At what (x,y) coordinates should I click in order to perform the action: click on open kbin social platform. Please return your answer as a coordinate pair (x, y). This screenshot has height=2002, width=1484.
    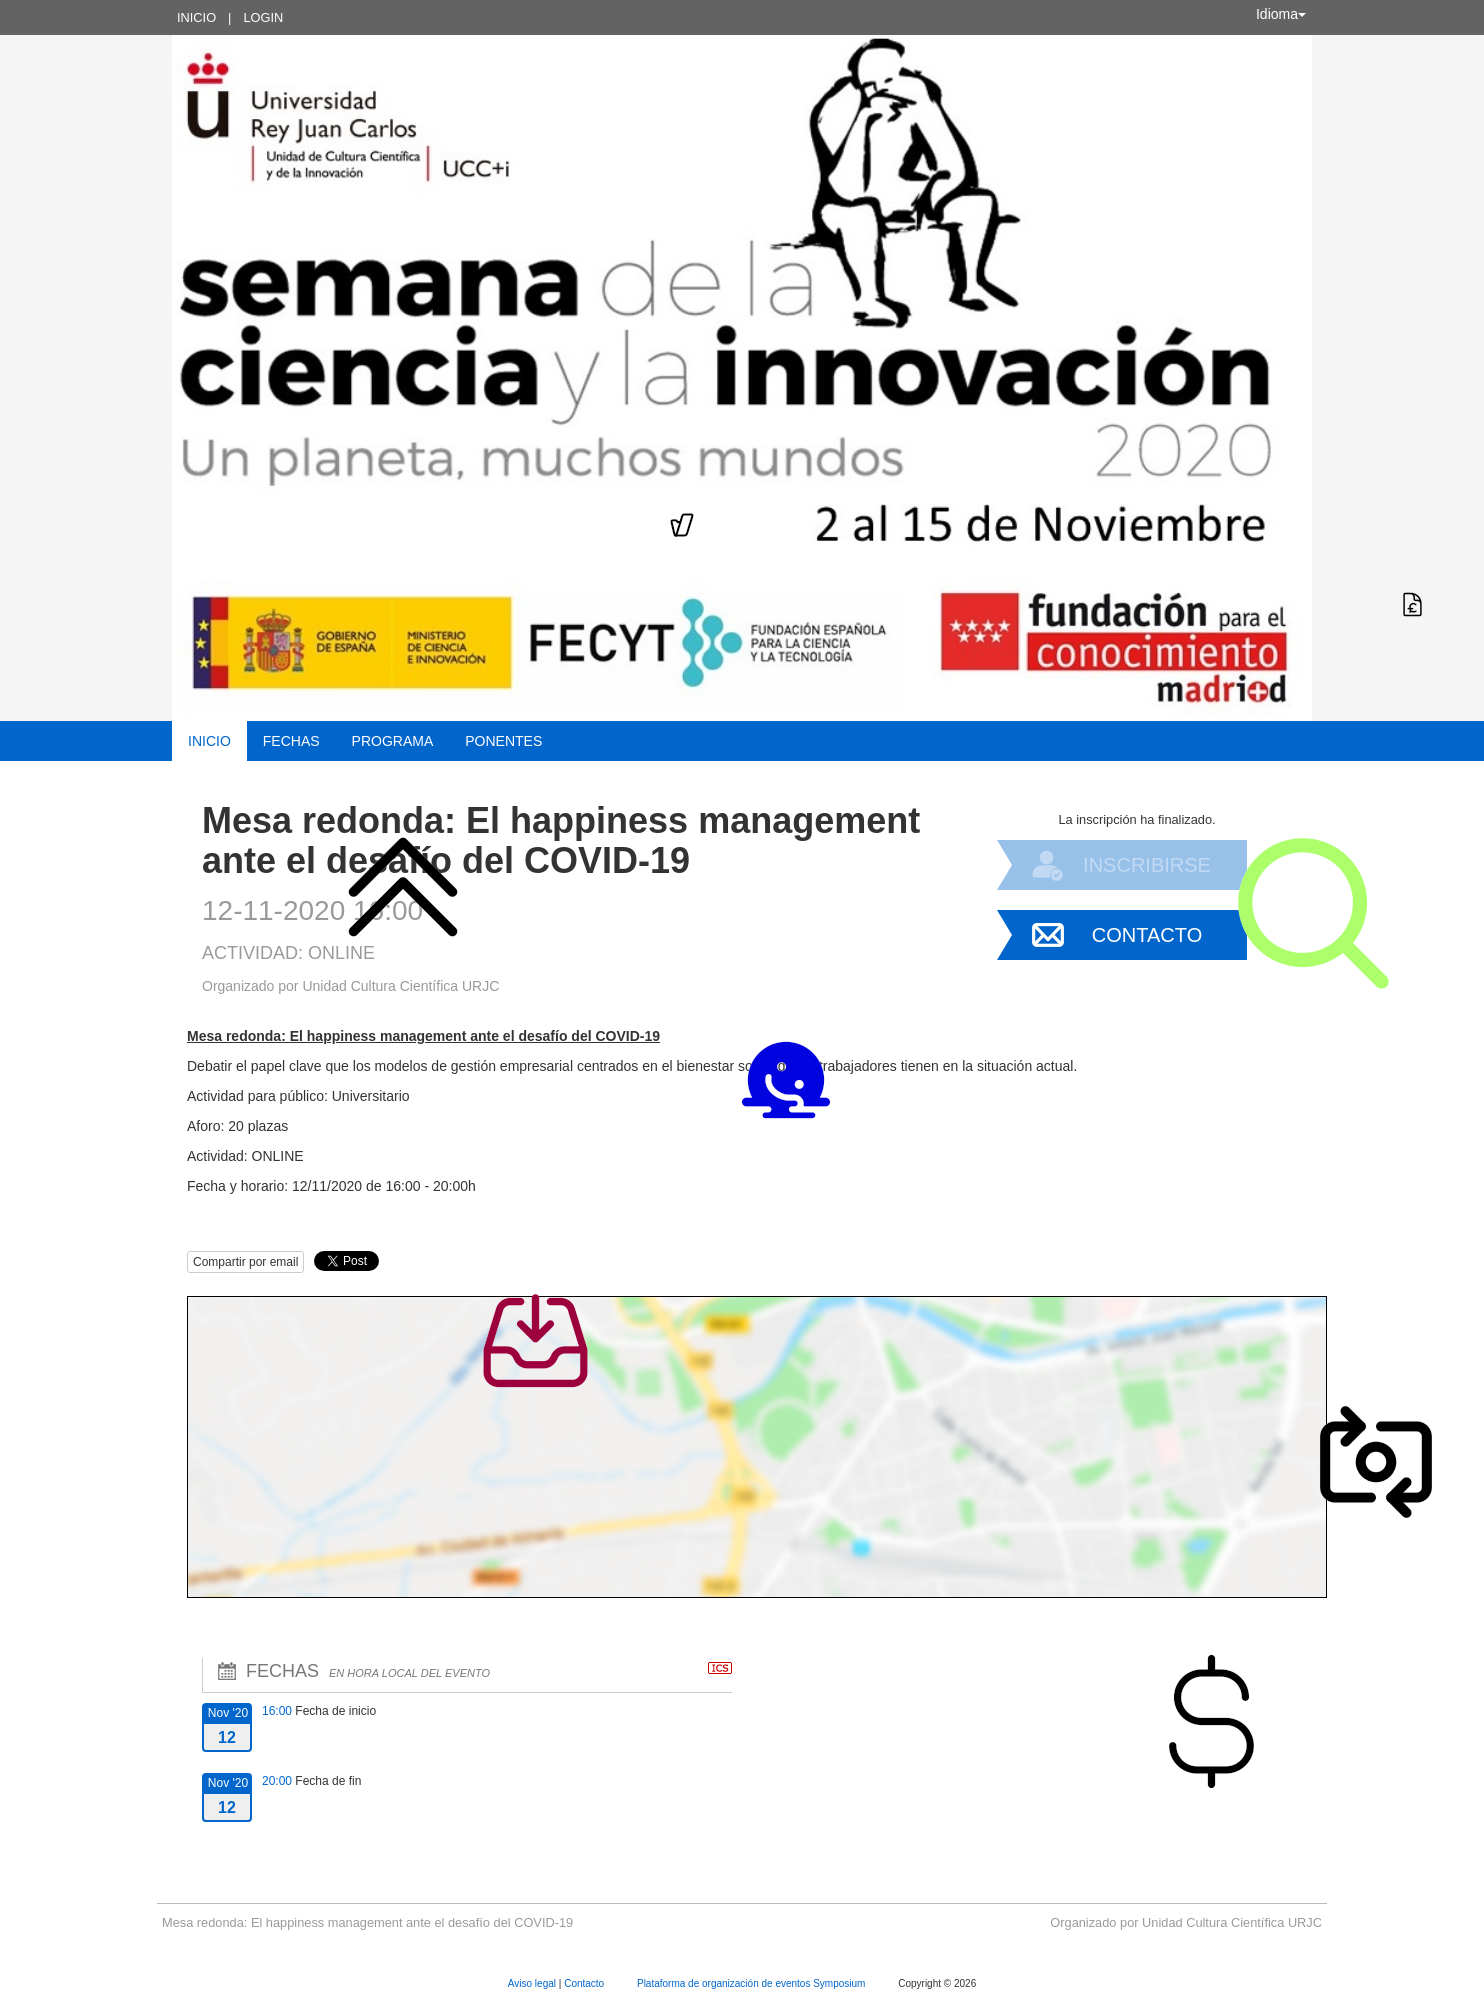
    Looking at the image, I should click on (682, 525).